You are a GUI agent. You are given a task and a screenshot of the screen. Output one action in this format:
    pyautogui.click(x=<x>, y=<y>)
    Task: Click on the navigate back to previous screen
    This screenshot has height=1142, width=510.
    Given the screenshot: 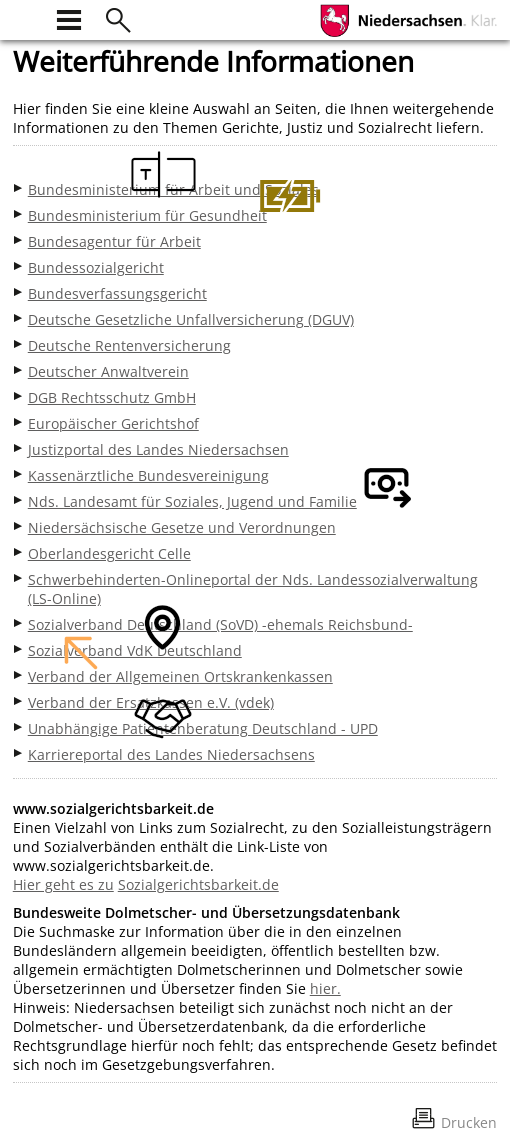 What is the action you would take?
    pyautogui.click(x=81, y=653)
    